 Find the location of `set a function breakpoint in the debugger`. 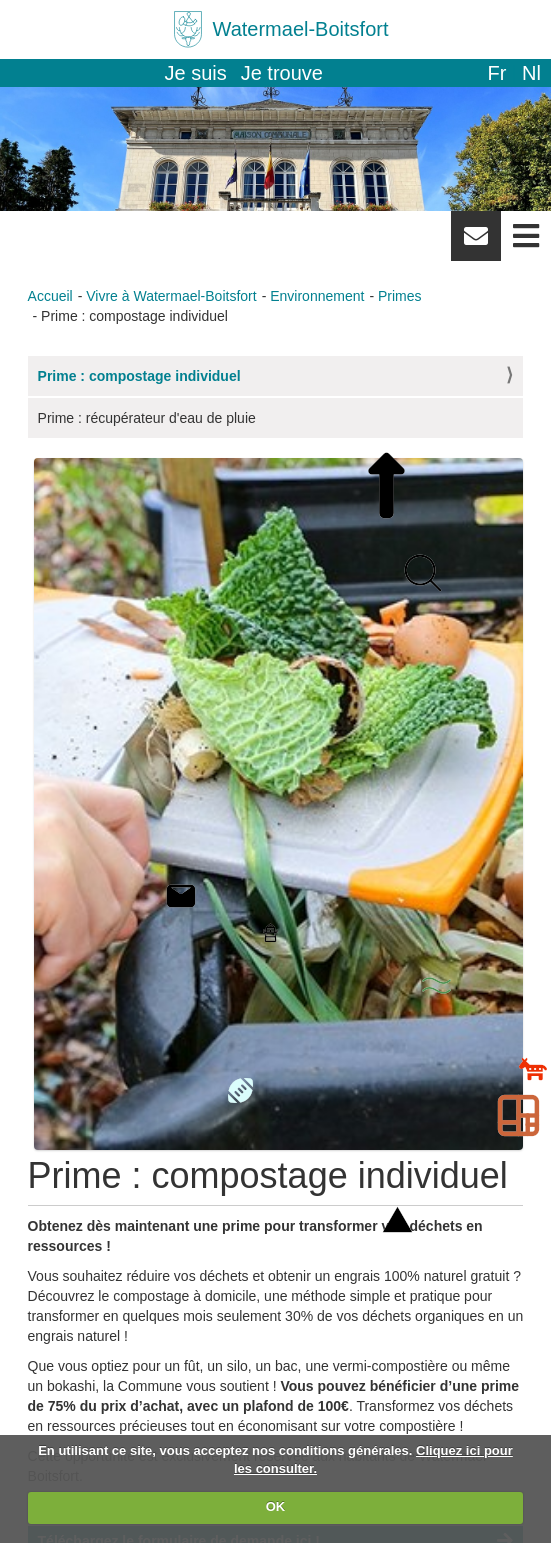

set a function breakpoint in the debugger is located at coordinates (397, 1221).